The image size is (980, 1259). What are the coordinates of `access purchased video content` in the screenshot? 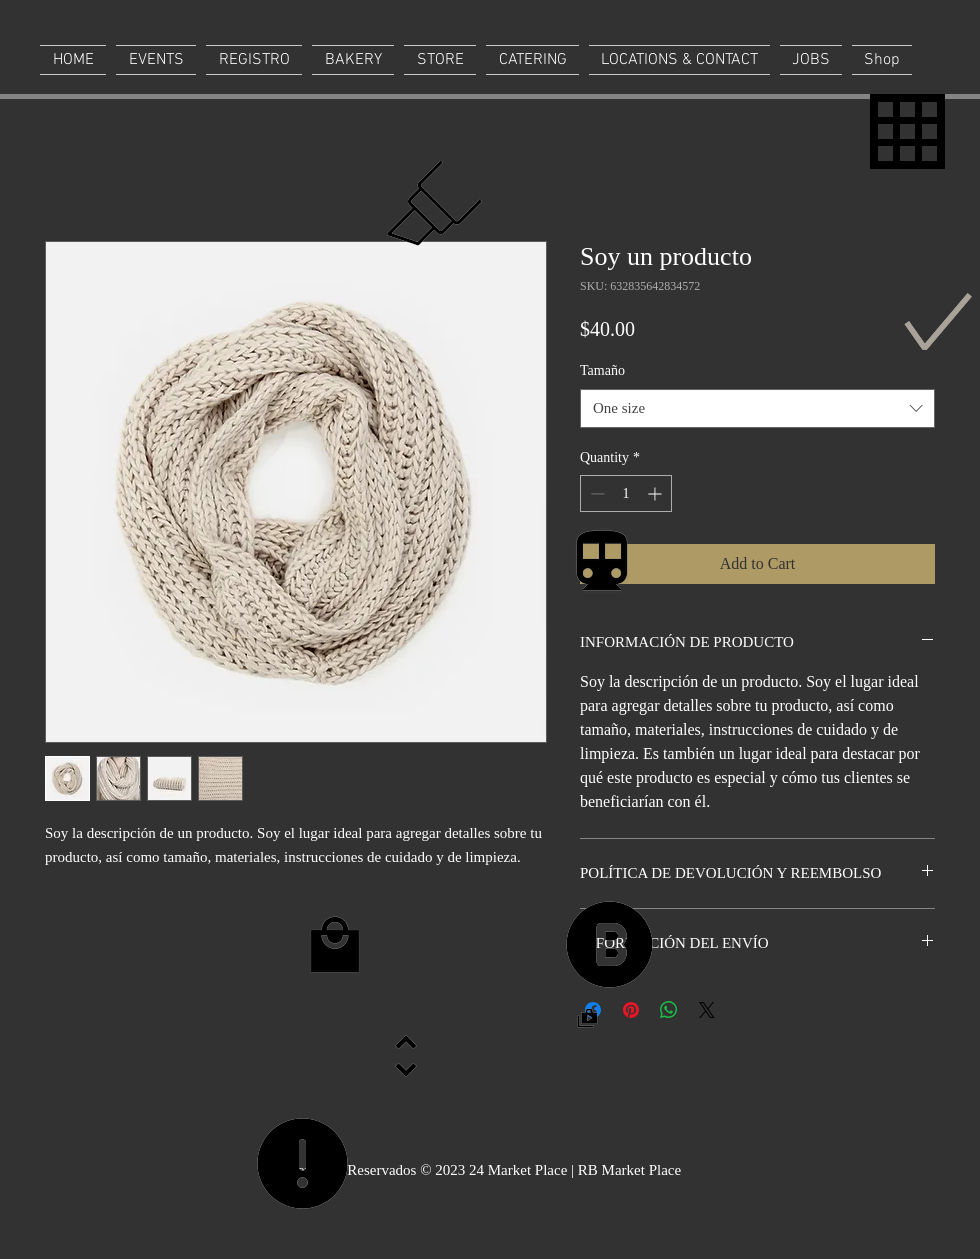 It's located at (587, 1018).